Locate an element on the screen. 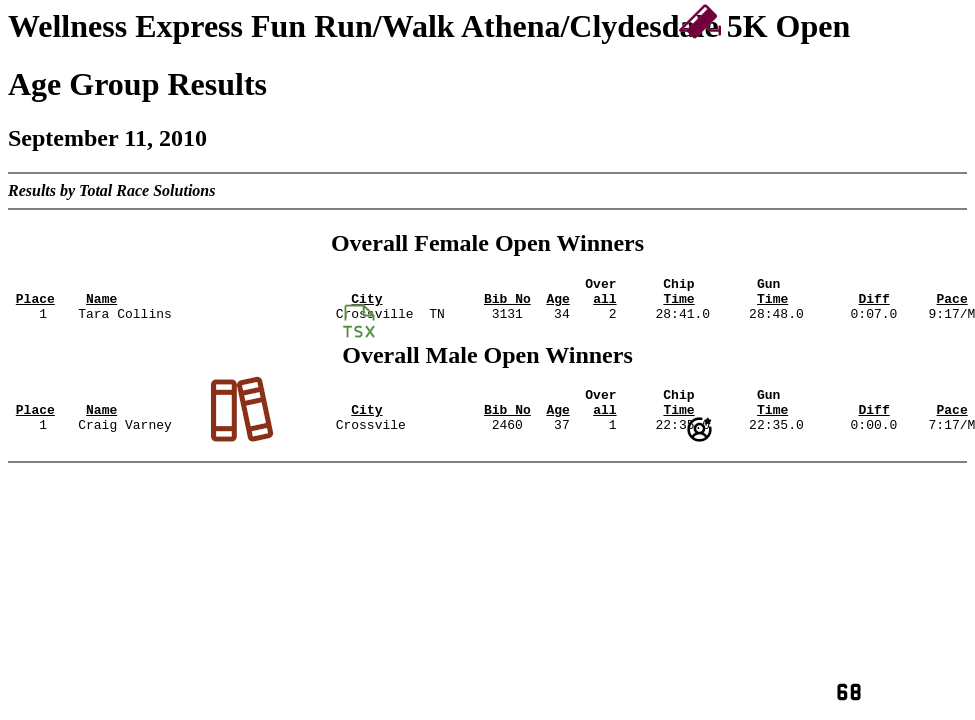  access user profile settings is located at coordinates (699, 429).